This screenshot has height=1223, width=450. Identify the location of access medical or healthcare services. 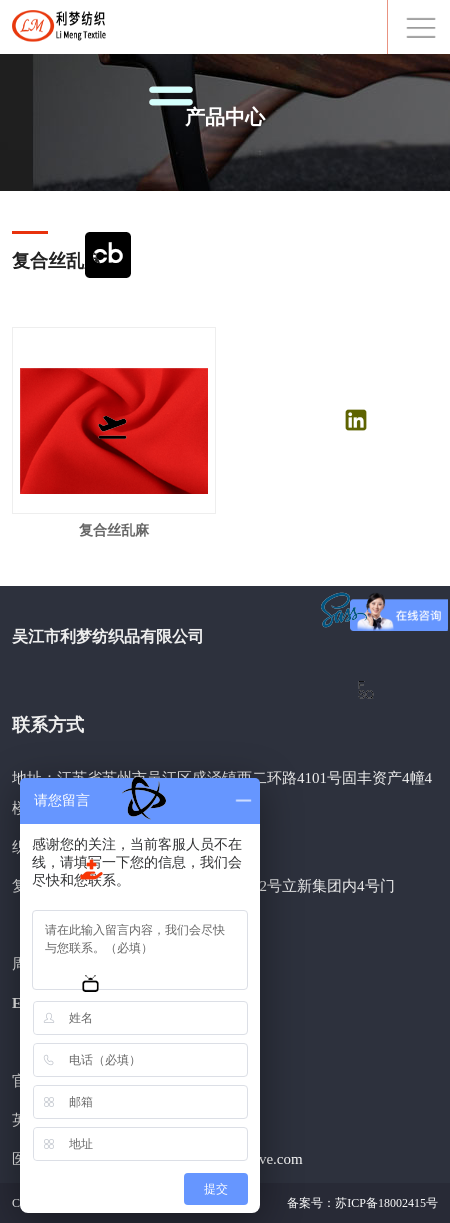
(91, 869).